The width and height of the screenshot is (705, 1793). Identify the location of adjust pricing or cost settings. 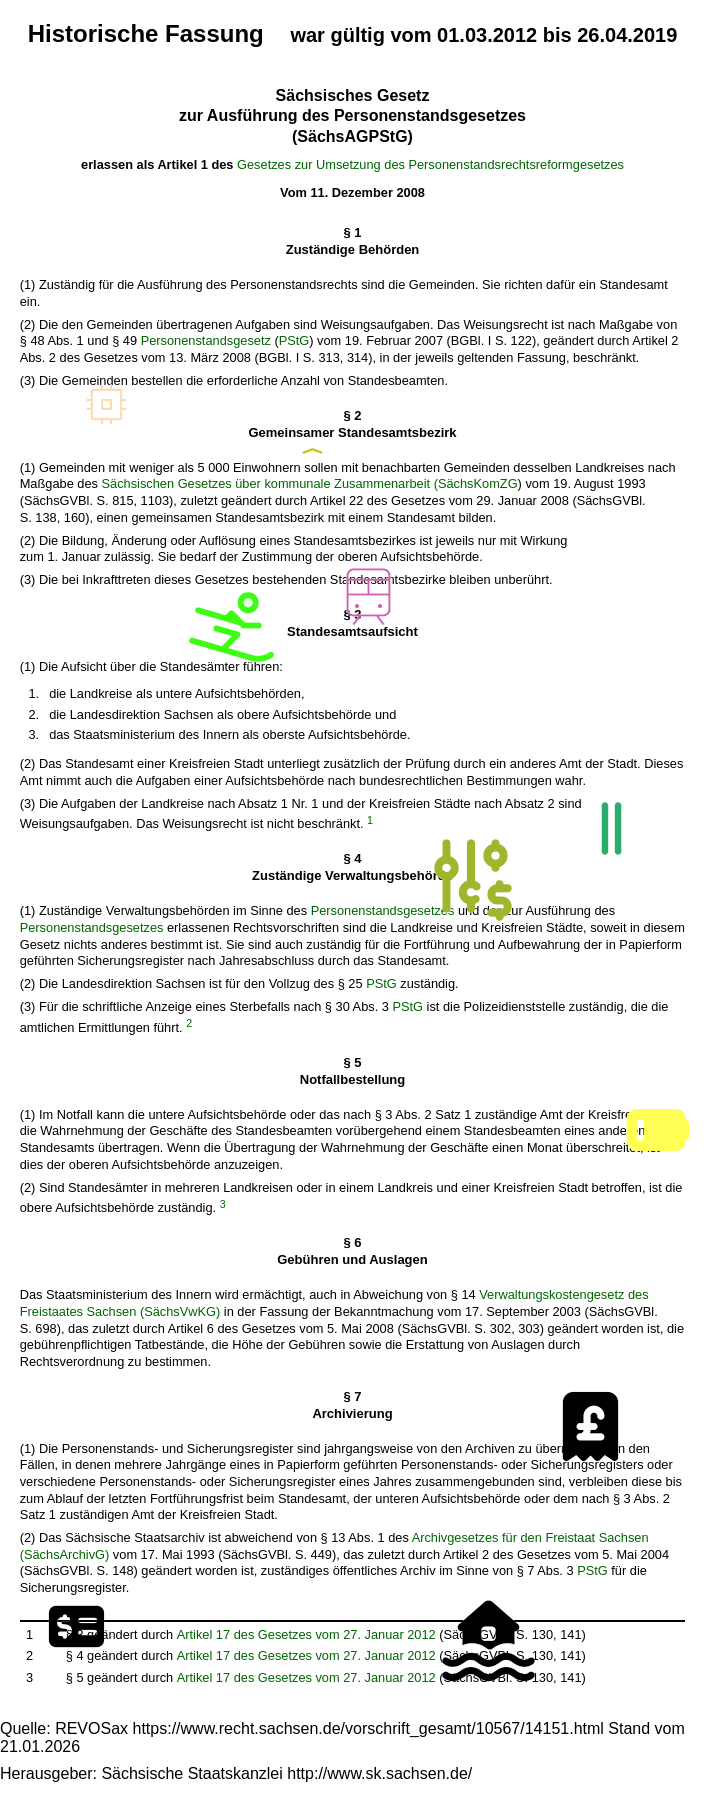
(471, 876).